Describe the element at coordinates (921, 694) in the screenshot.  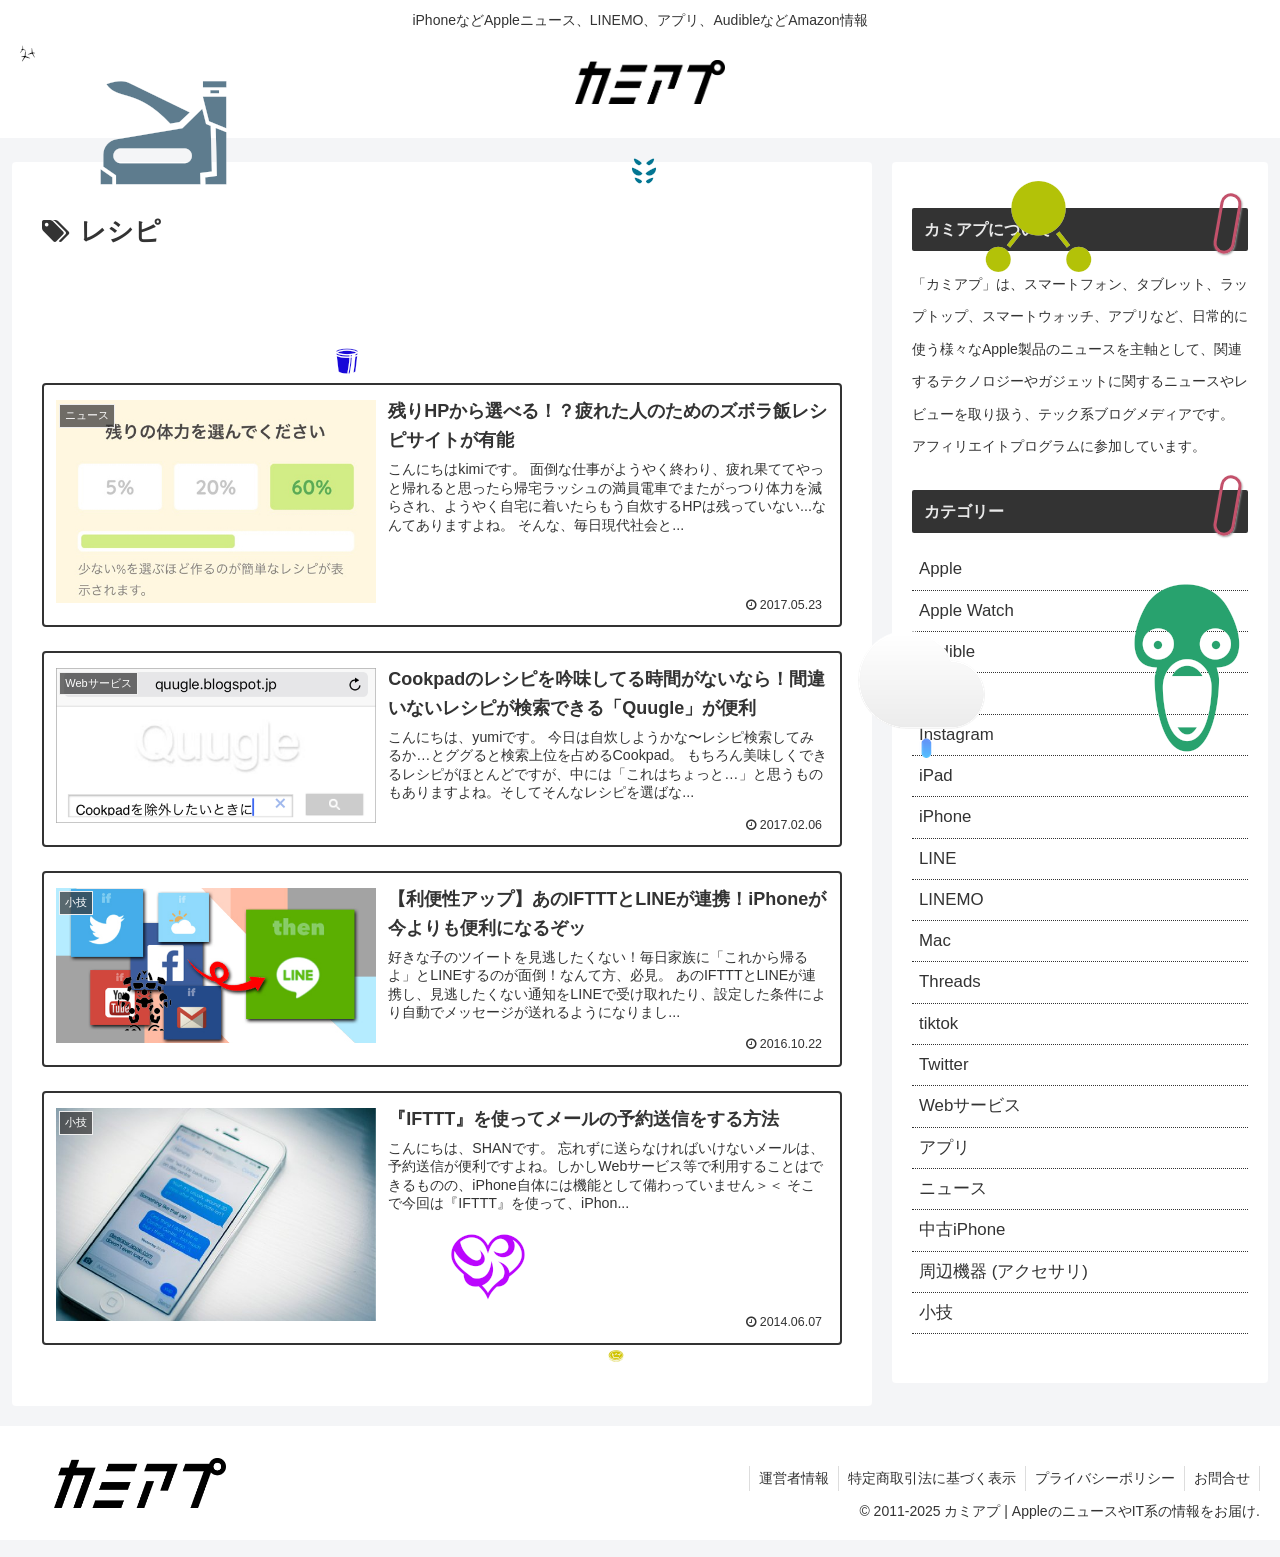
I see `indicates scattered showers in weather forecast` at that location.